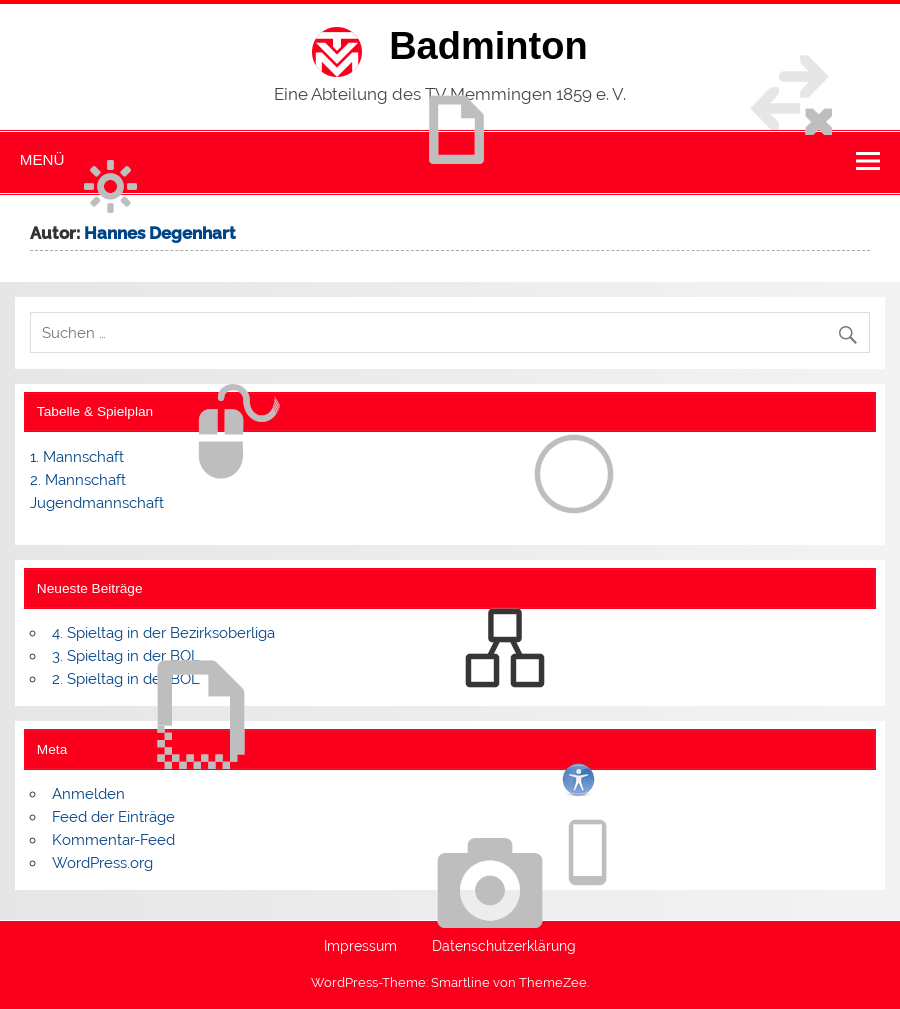  I want to click on indicates a connected iPod touch device, so click(587, 852).